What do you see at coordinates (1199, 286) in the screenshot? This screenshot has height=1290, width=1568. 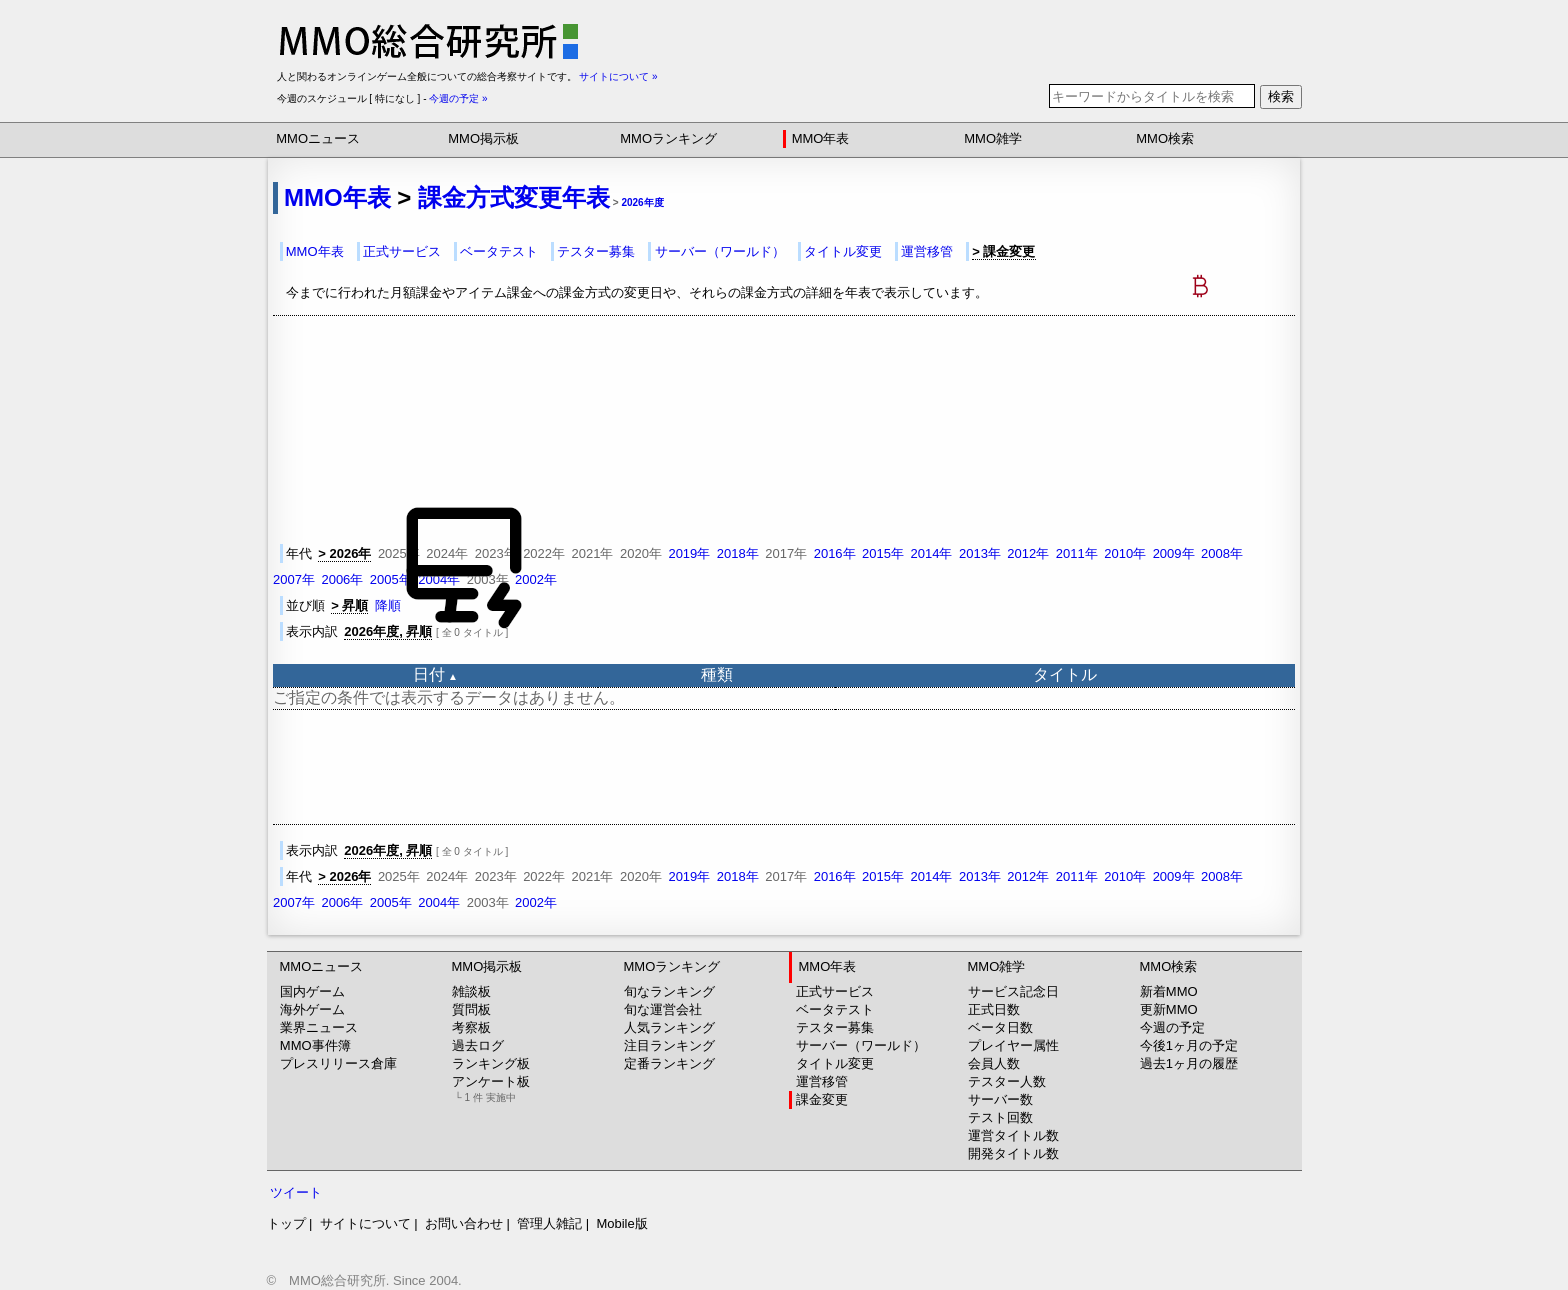 I see `view bitcoin balance or wallet` at bounding box center [1199, 286].